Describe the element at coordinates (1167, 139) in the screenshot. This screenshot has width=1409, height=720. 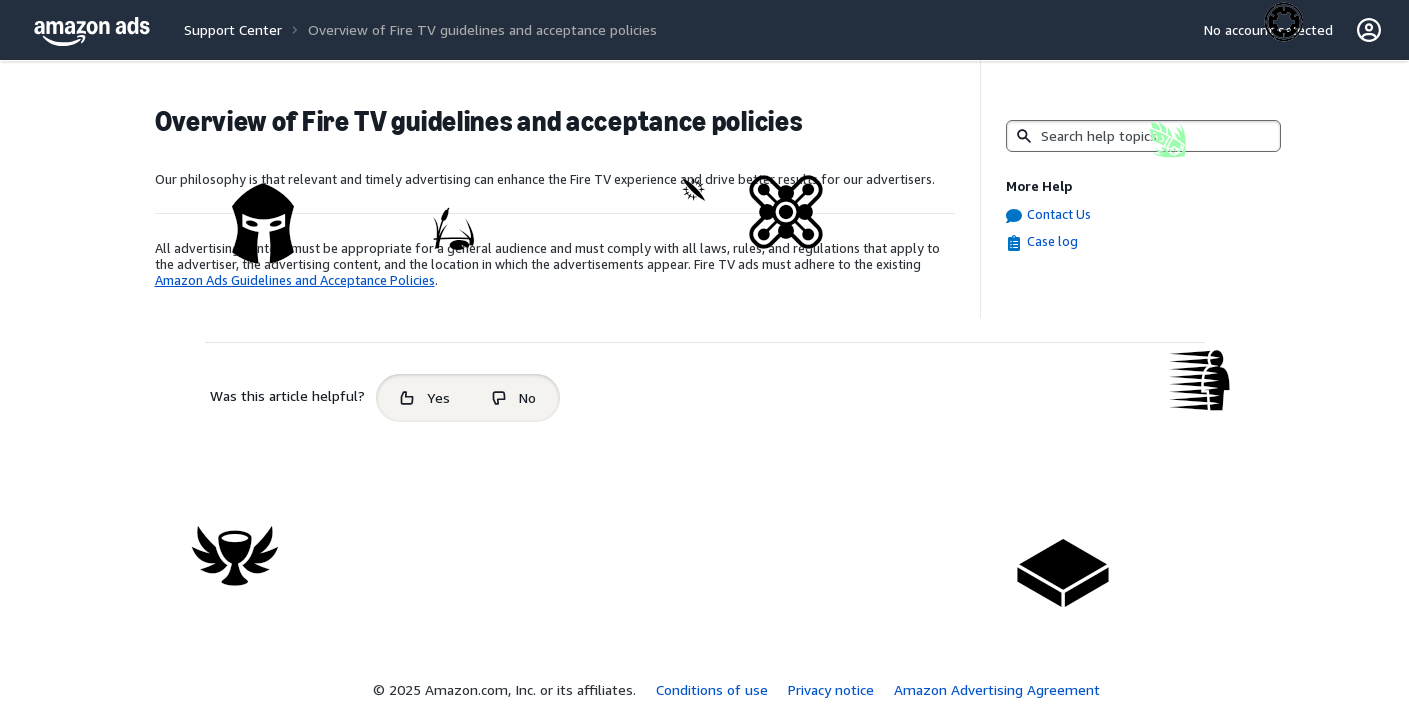
I see `activate armor-piercing attack ability` at that location.